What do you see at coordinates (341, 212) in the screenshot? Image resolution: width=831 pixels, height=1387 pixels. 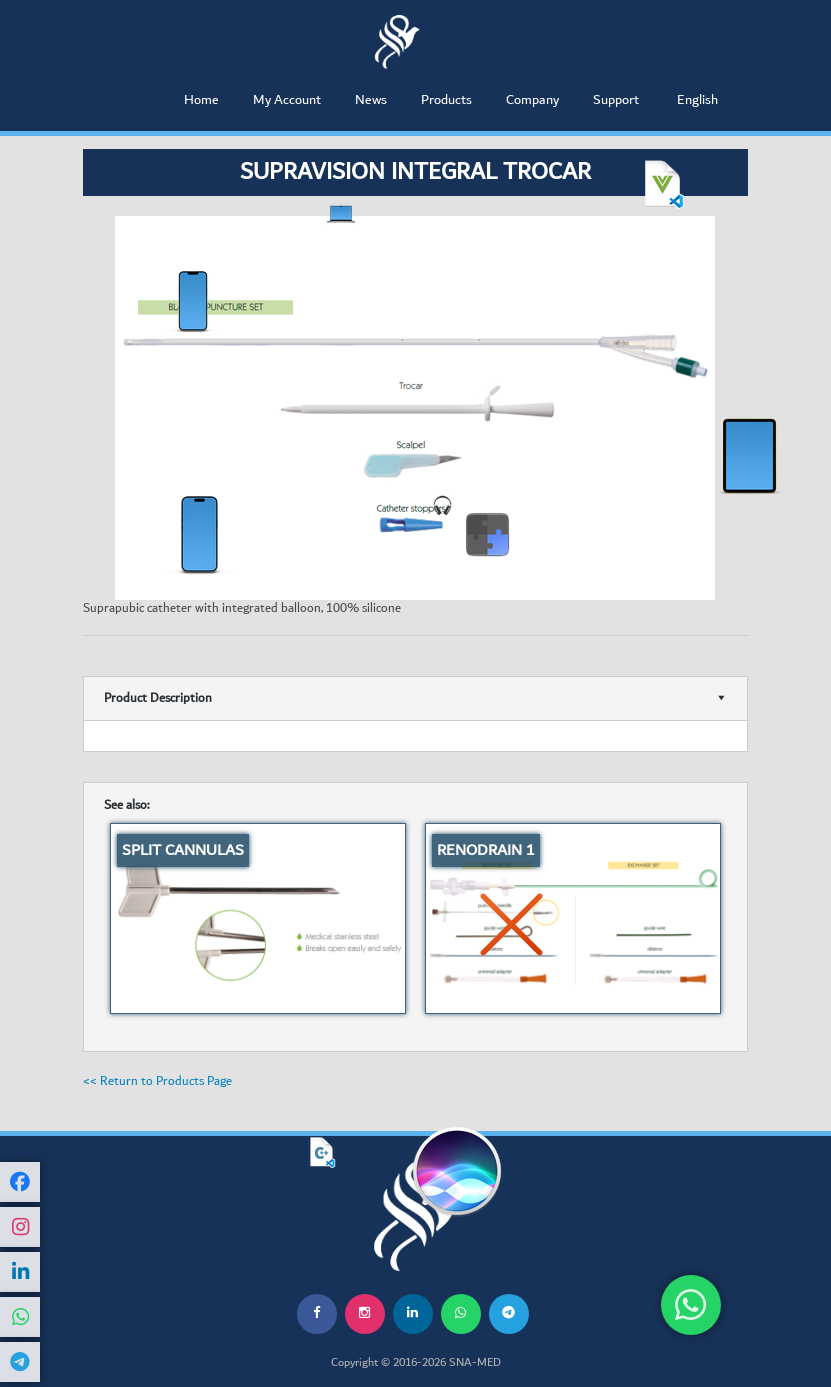 I see `represents this macbook pro device in system settings` at bounding box center [341, 212].